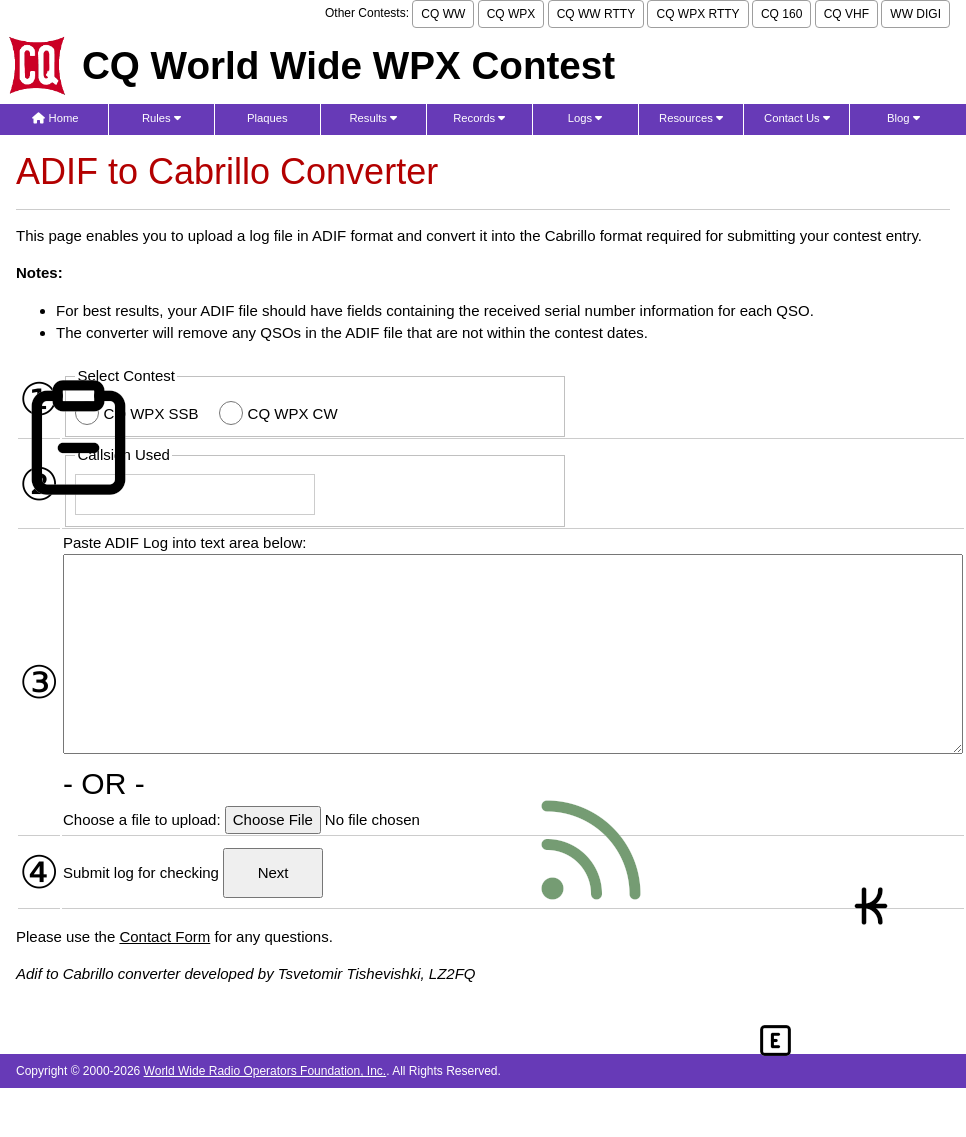 The width and height of the screenshot is (966, 1137). What do you see at coordinates (591, 850) in the screenshot?
I see `subscribe to RSS feed` at bounding box center [591, 850].